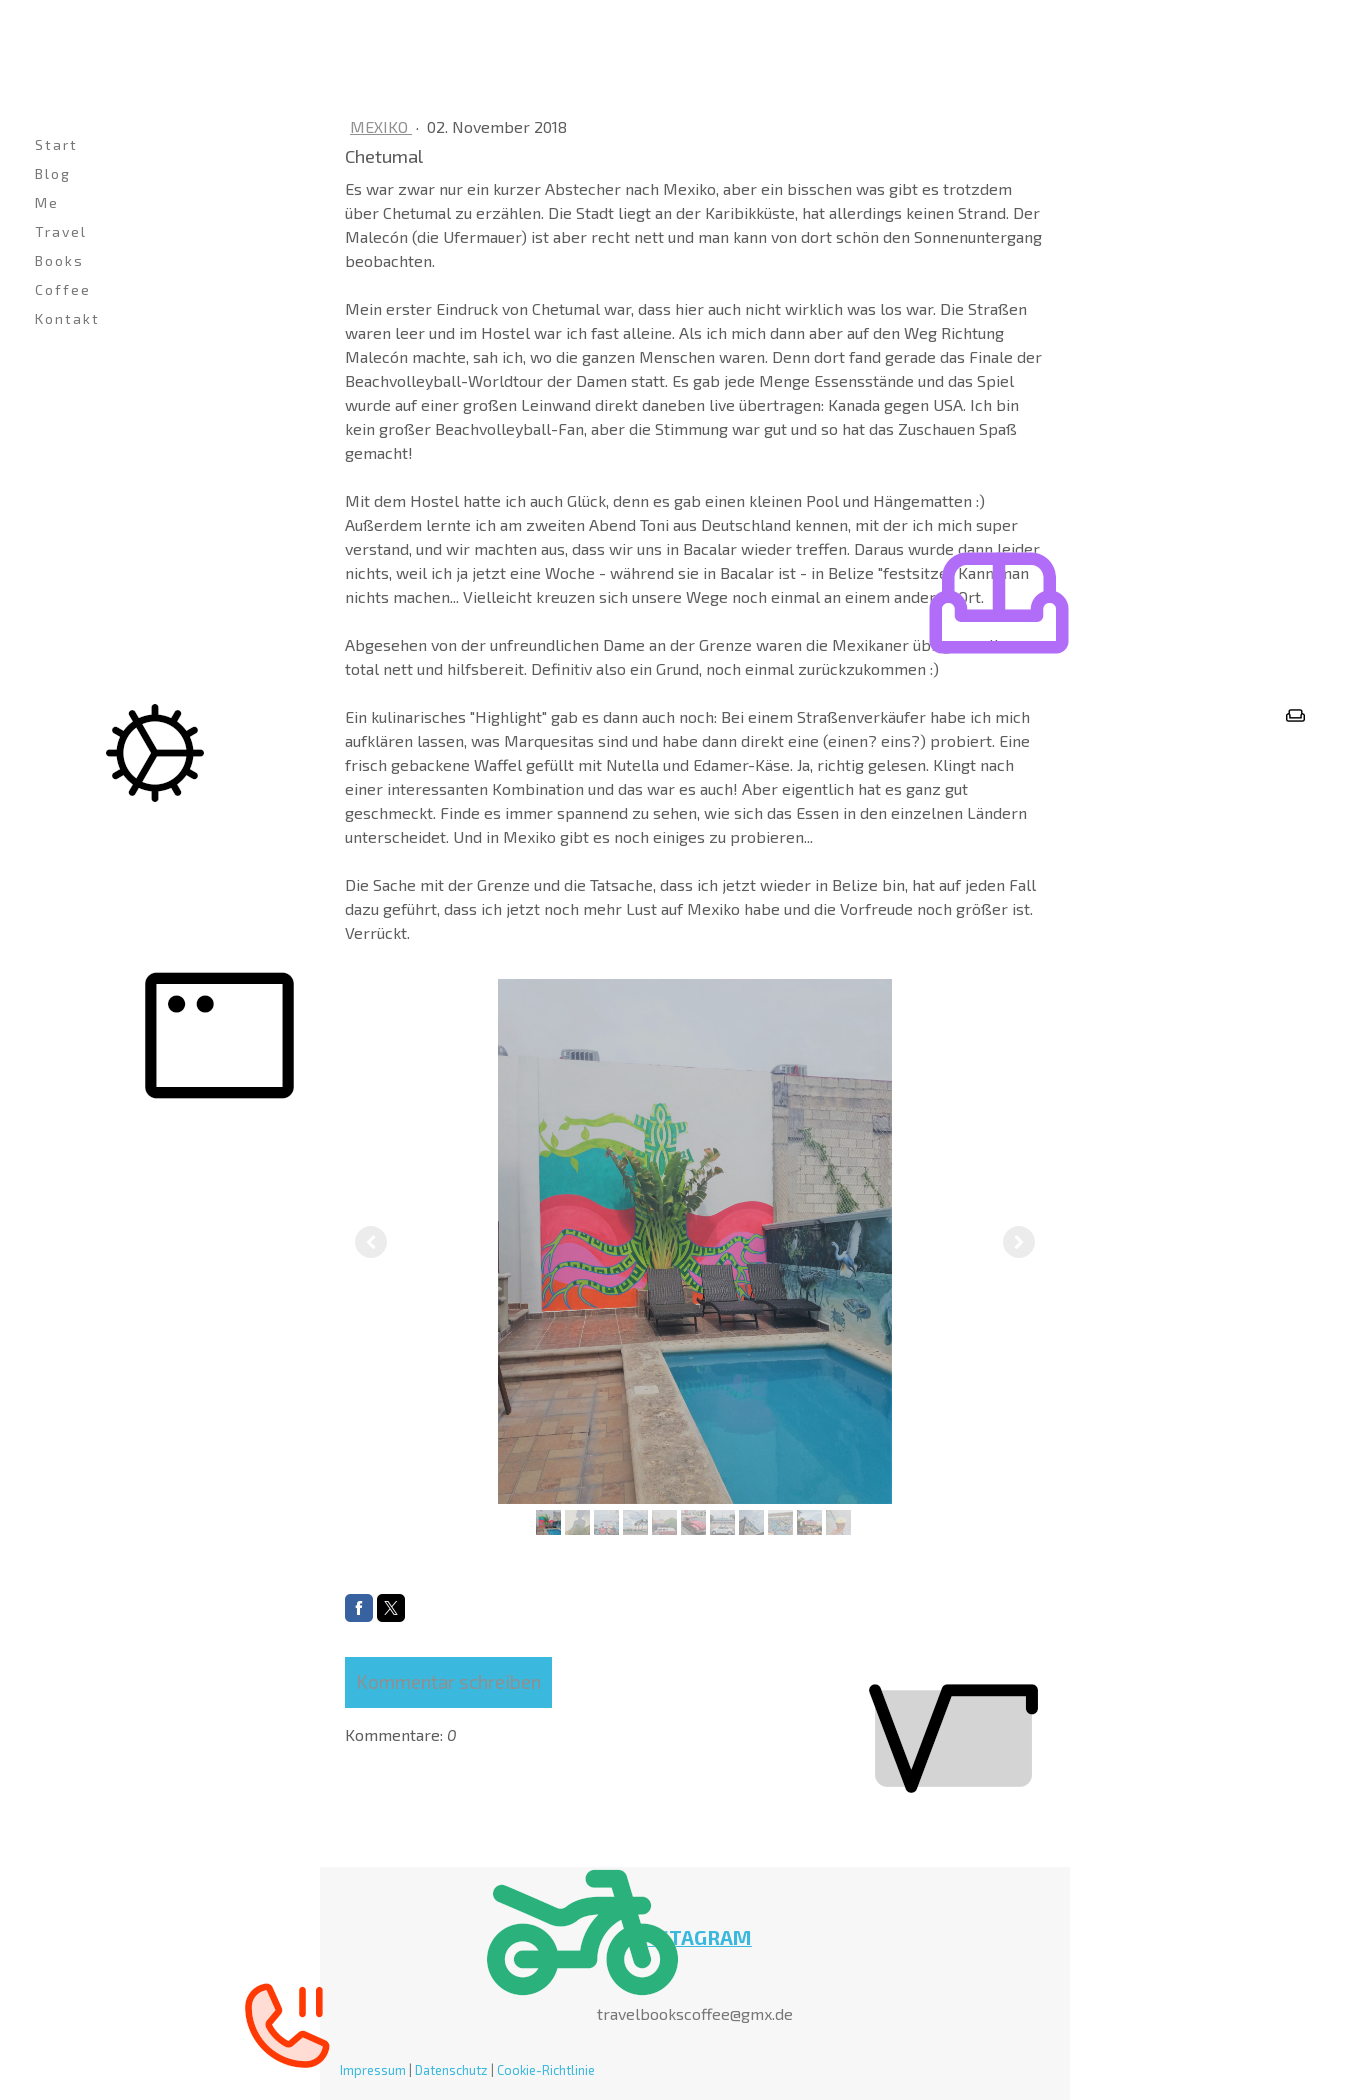 This screenshot has height=2100, width=1370. I want to click on calculate square root, so click(947, 1726).